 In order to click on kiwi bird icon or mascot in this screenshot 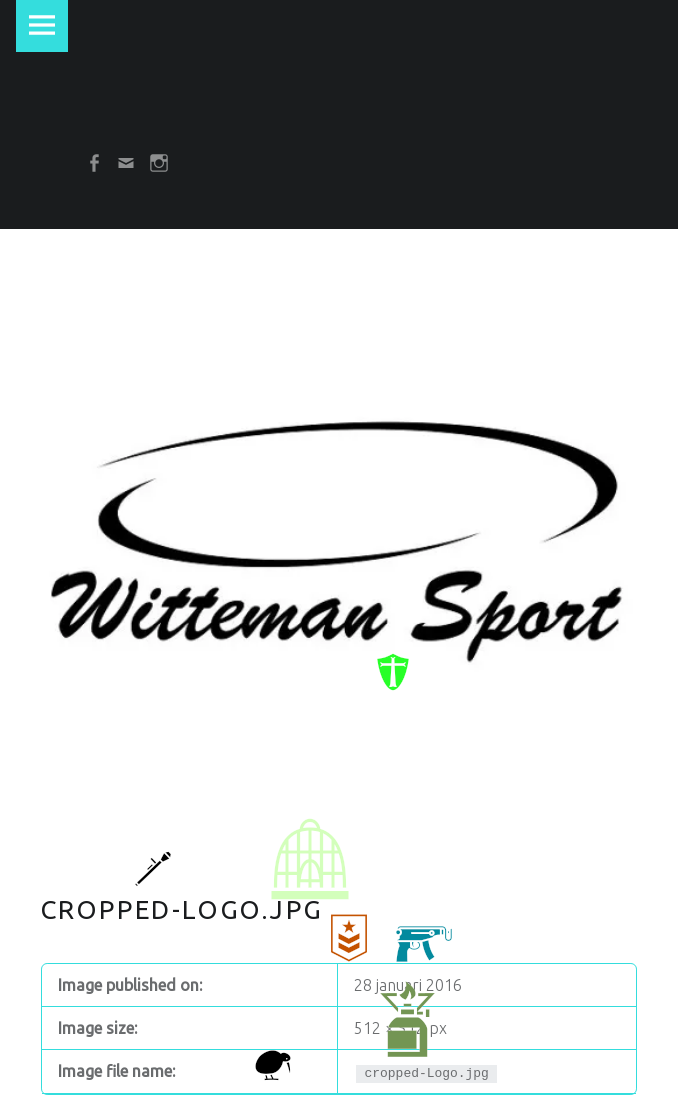, I will do `click(273, 1064)`.